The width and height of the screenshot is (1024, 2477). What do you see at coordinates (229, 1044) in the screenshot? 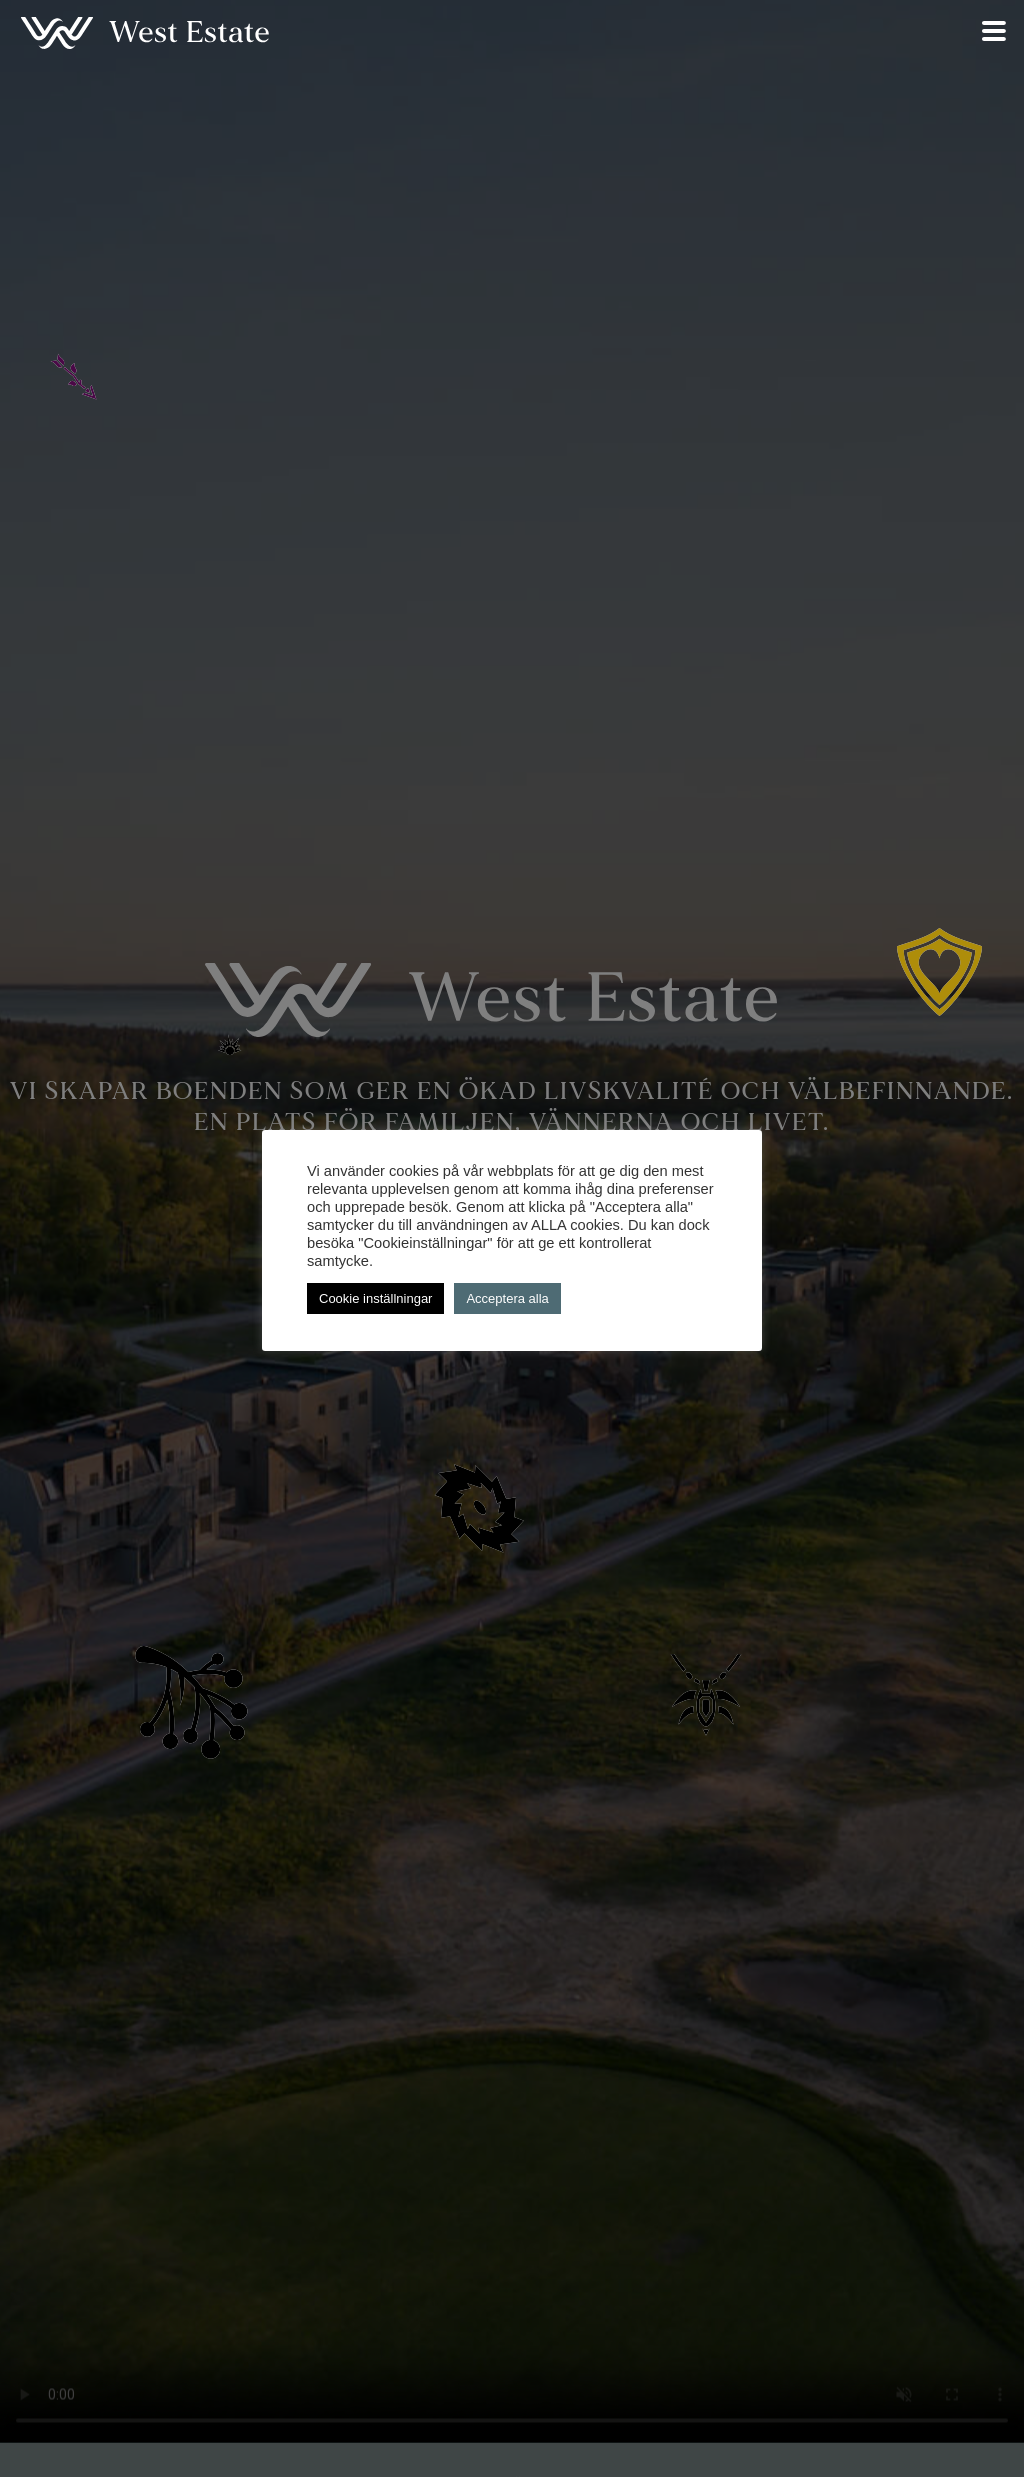
I see `view in-game time or day/night cycle` at bounding box center [229, 1044].